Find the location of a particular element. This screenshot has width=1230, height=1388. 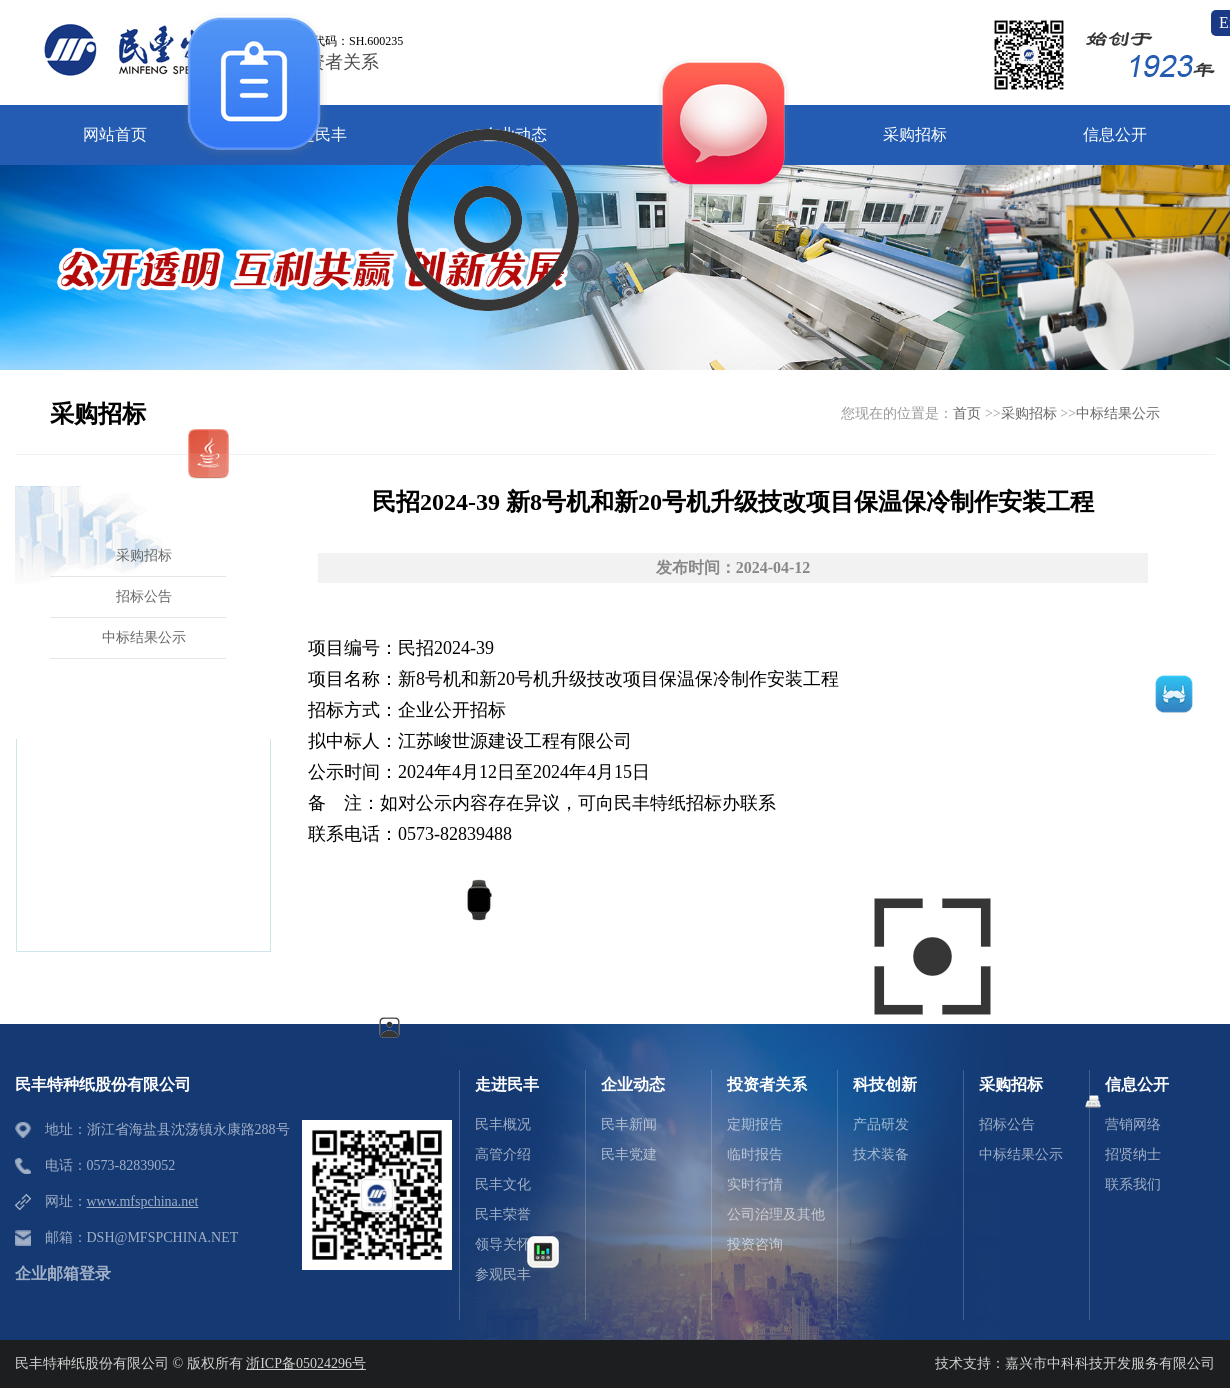

open carla audio plugin host control panel is located at coordinates (543, 1252).